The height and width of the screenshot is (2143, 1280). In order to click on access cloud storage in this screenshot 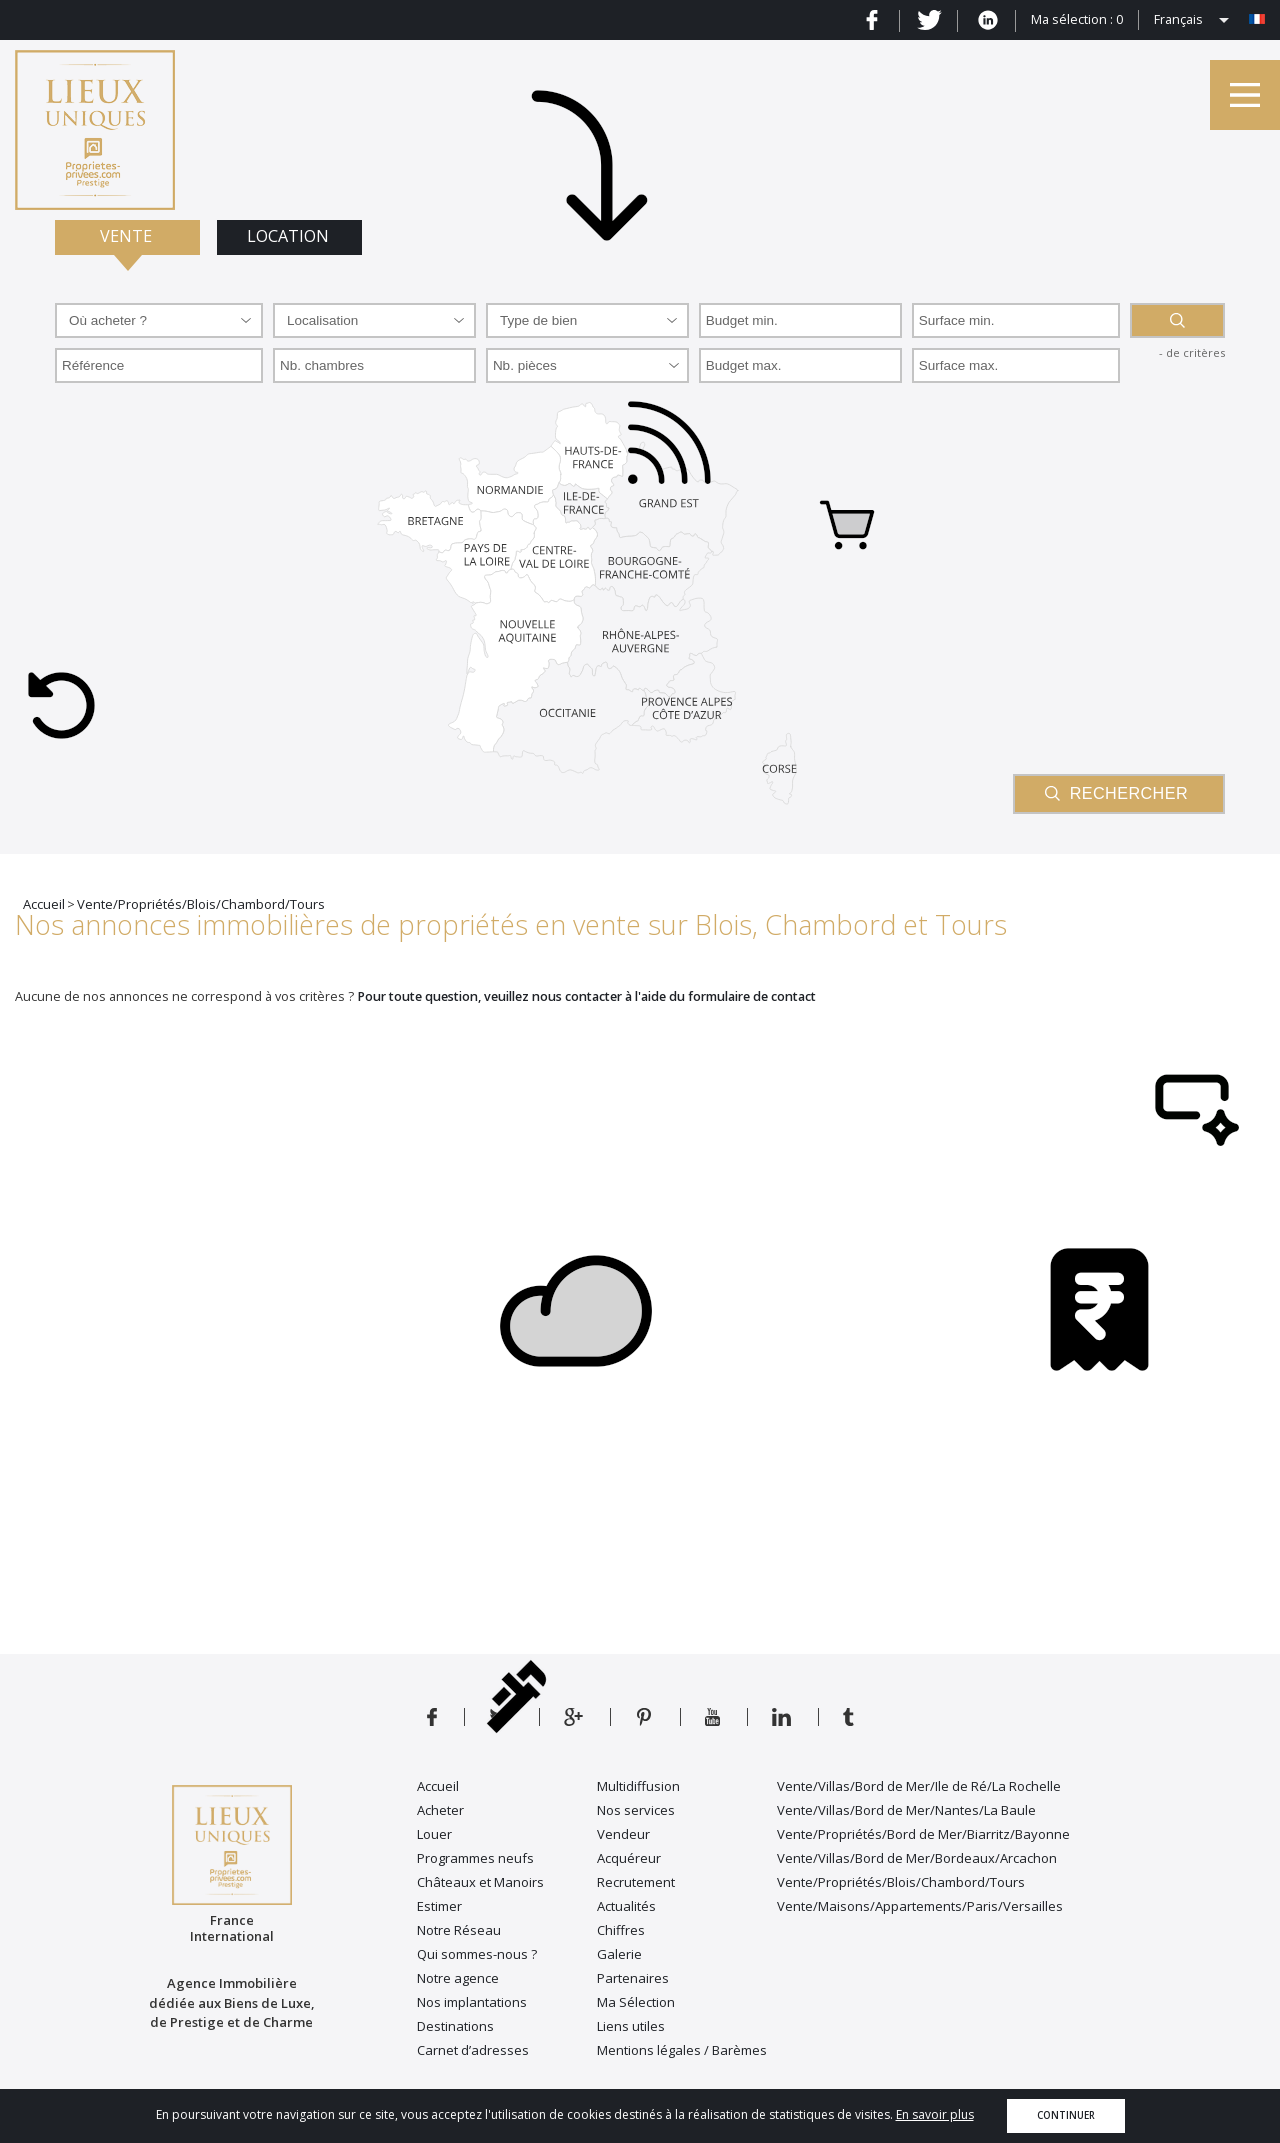, I will do `click(576, 1311)`.